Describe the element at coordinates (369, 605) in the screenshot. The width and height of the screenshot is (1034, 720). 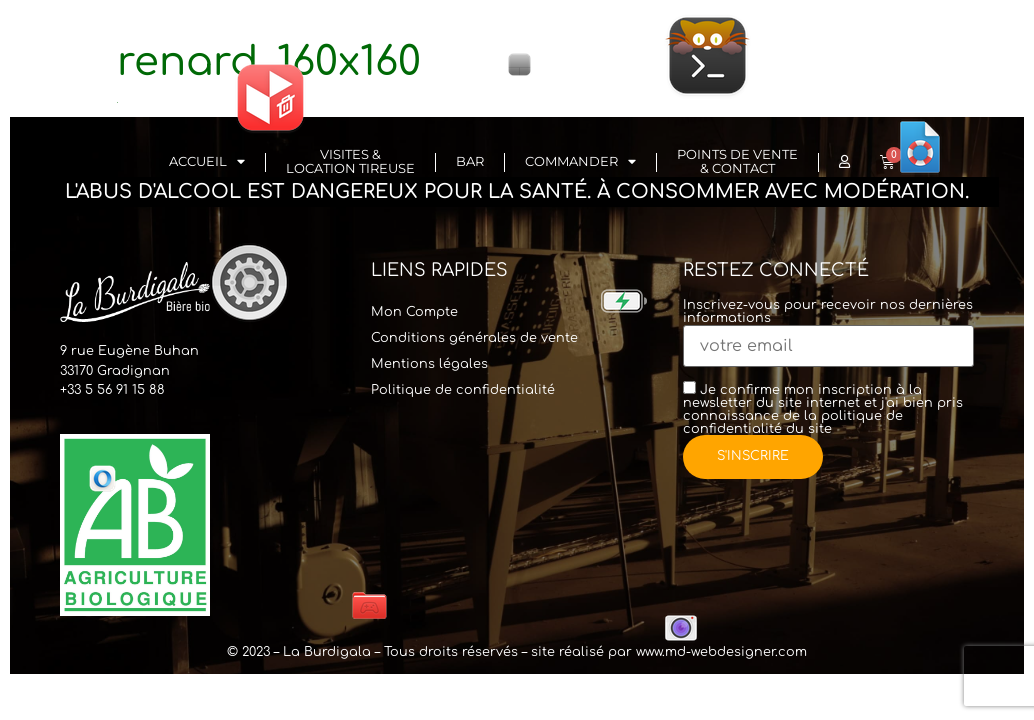
I see `open your games folder` at that location.